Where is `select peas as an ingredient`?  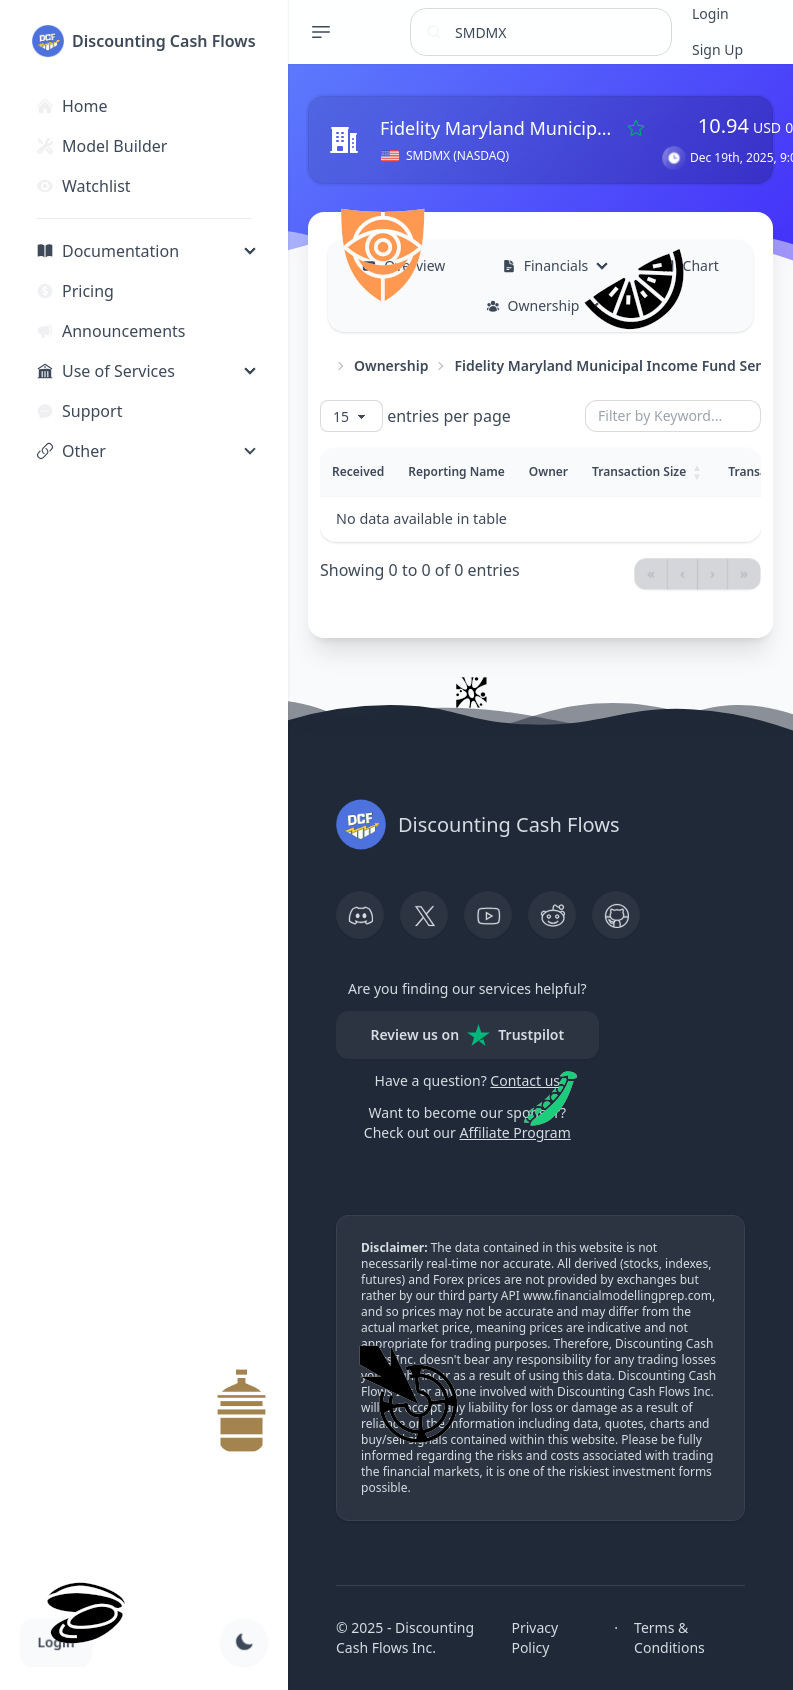
select peas as an ingredient is located at coordinates (550, 1098).